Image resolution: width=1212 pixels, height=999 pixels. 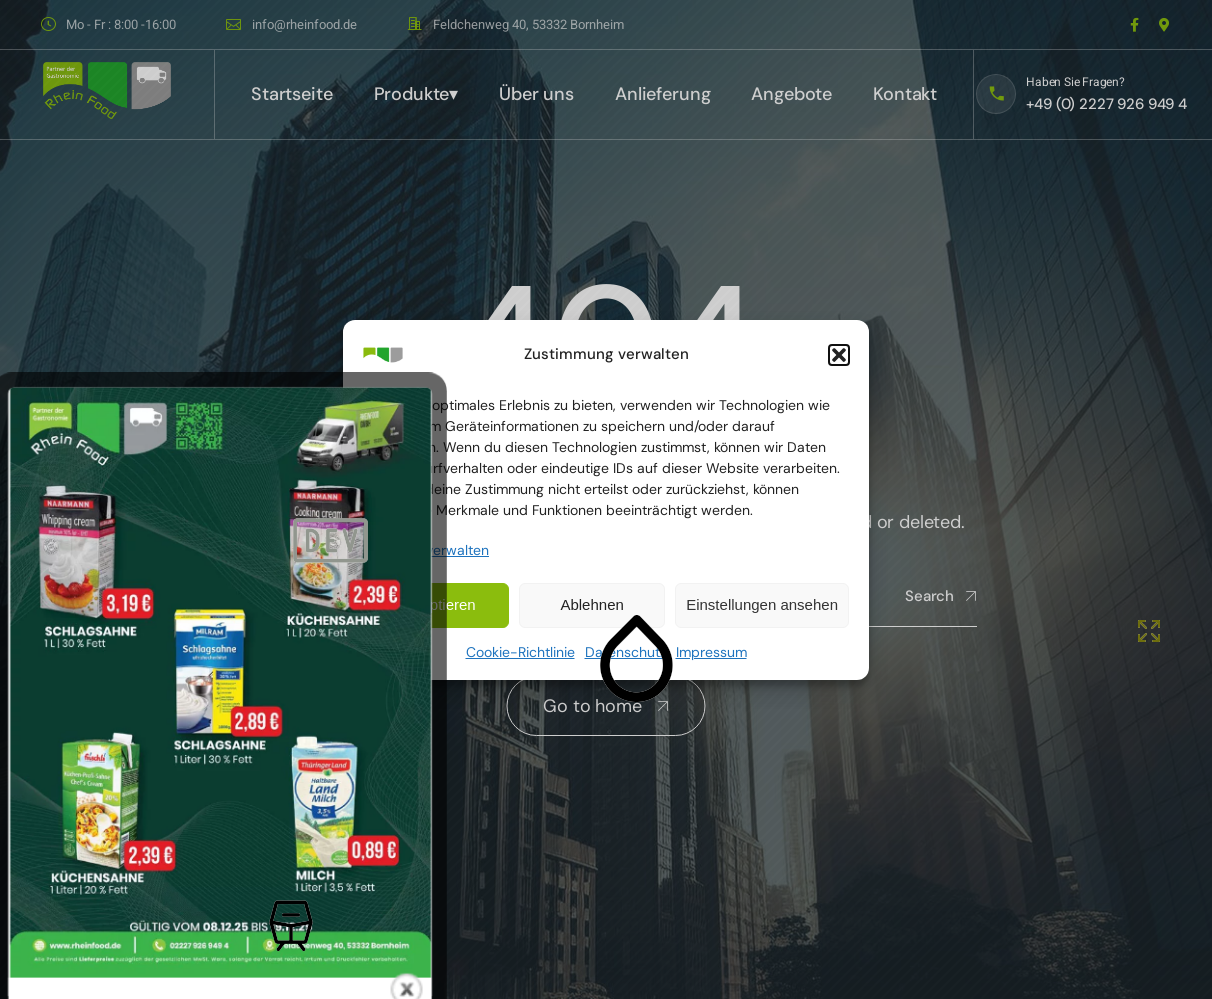 What do you see at coordinates (291, 924) in the screenshot?
I see `view regional train schedules` at bounding box center [291, 924].